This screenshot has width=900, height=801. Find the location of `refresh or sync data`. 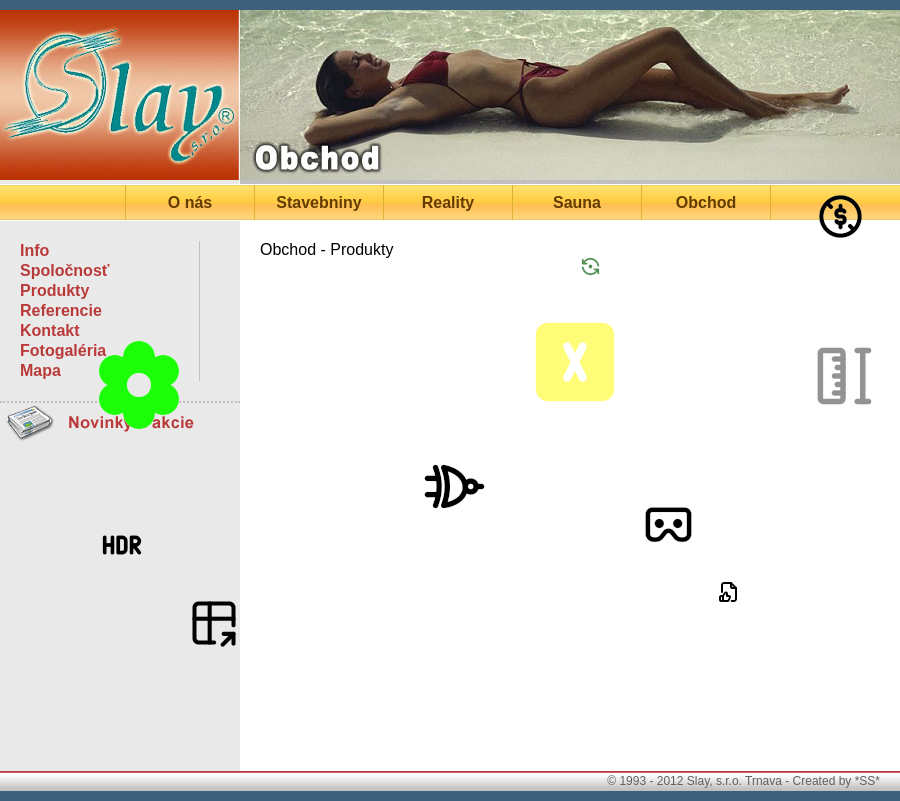

refresh or sync data is located at coordinates (590, 266).